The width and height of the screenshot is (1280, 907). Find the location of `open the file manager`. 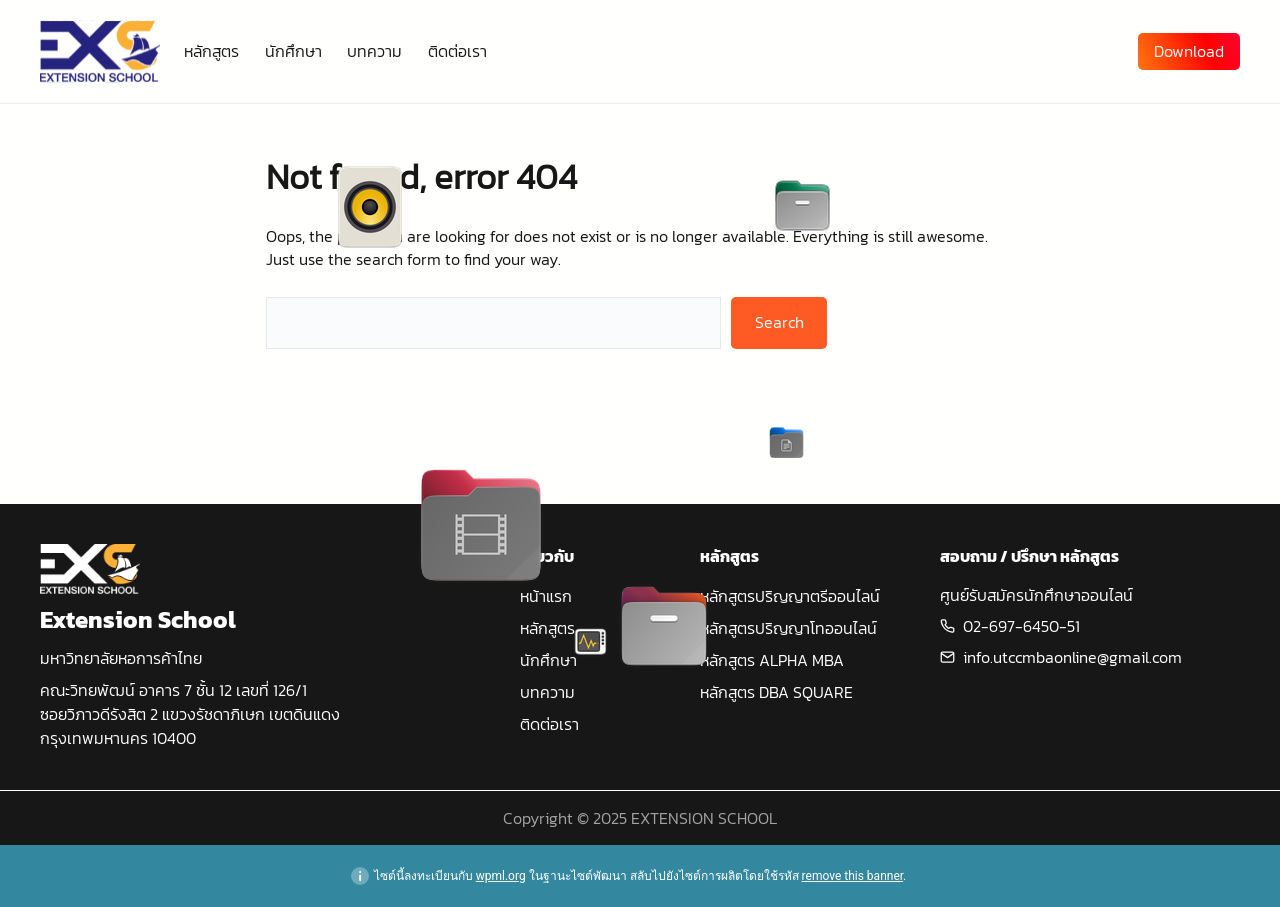

open the file manager is located at coordinates (802, 205).